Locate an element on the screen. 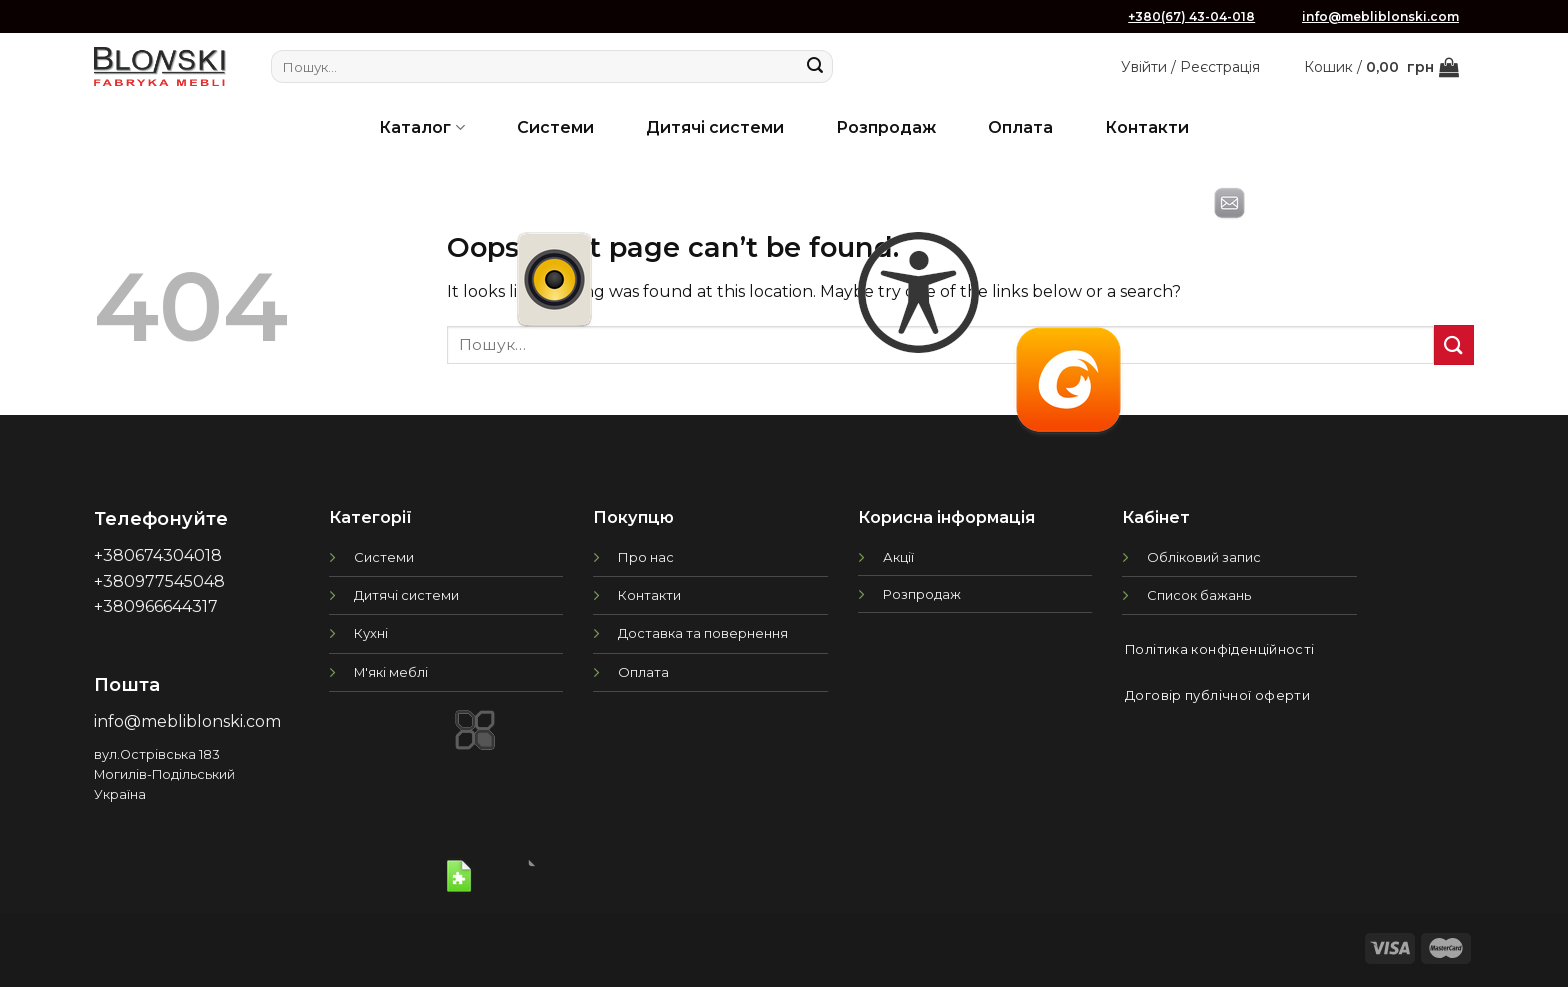 The width and height of the screenshot is (1568, 987). access mail app settings is located at coordinates (1229, 203).